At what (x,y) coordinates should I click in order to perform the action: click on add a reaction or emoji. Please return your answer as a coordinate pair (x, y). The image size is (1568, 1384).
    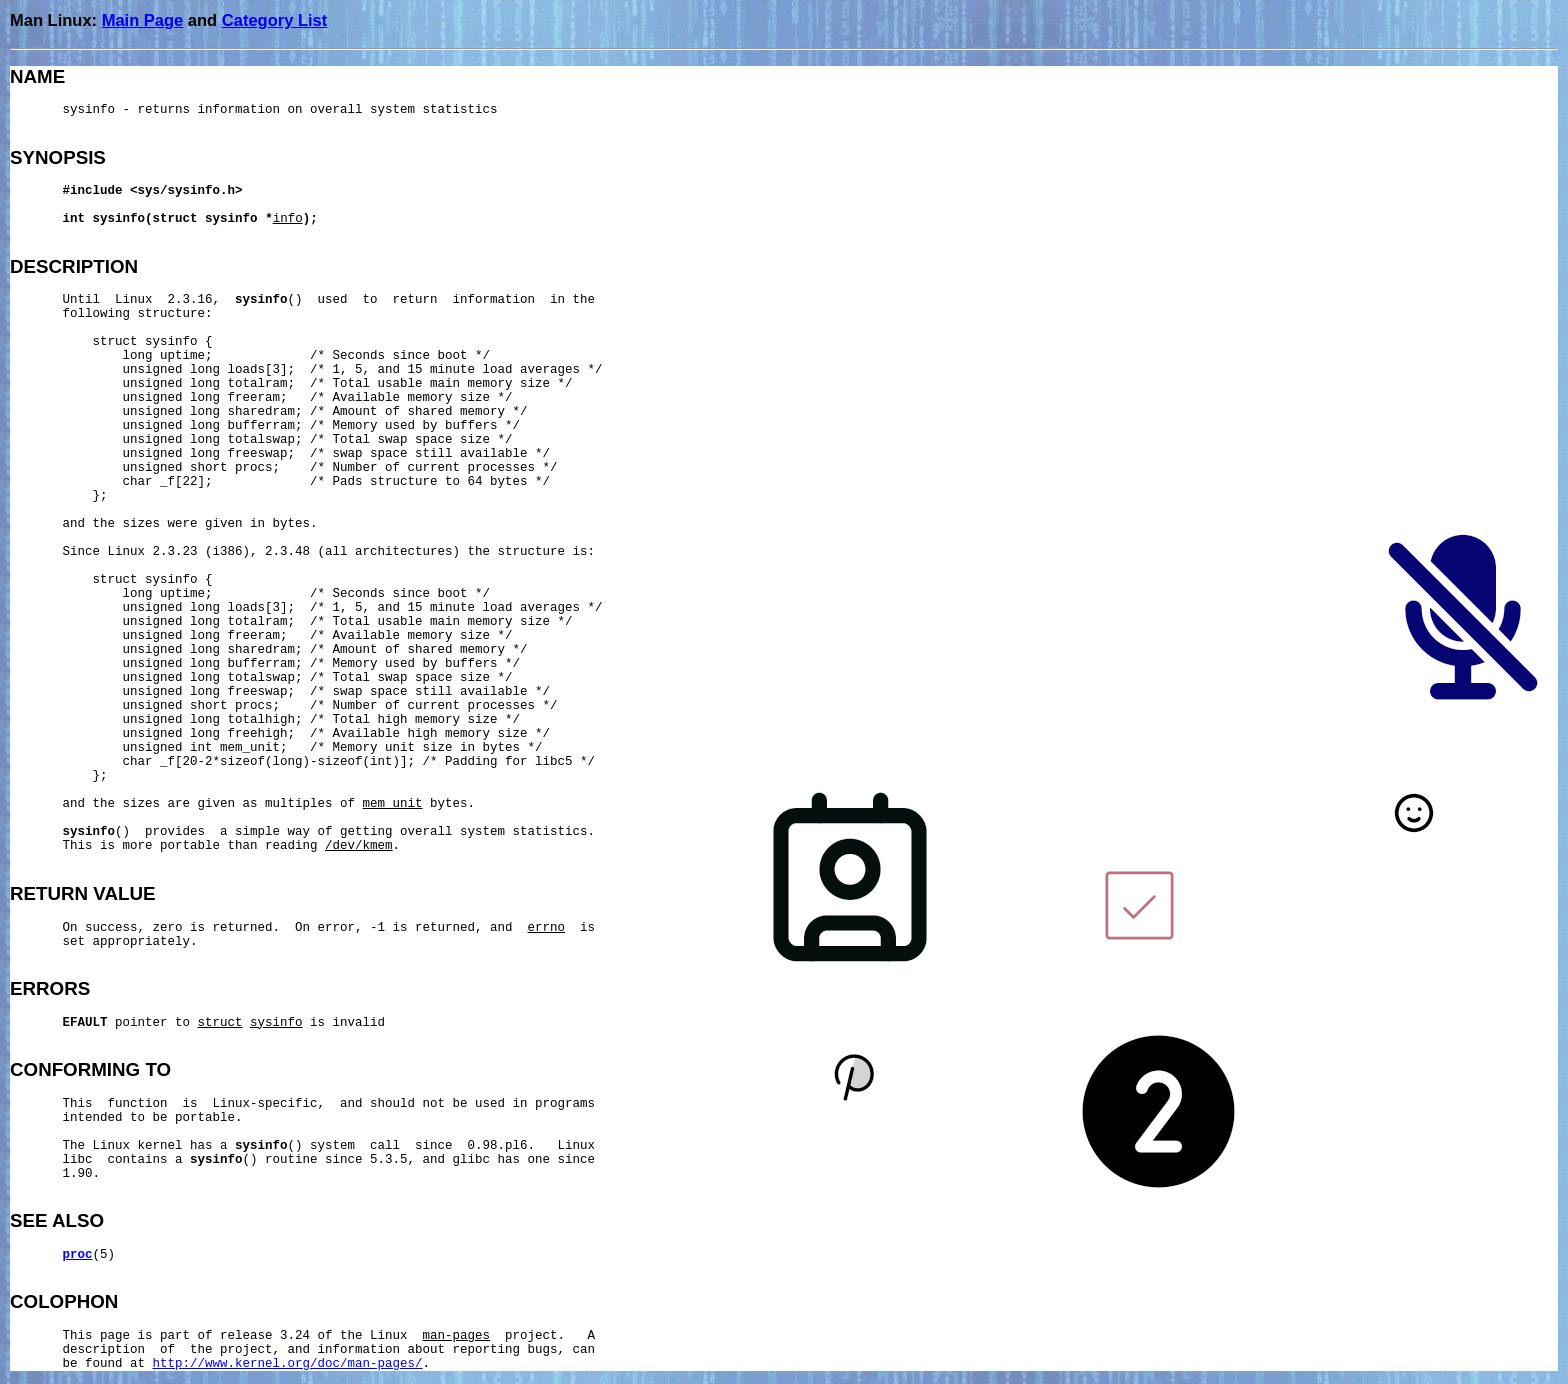
    Looking at the image, I should click on (1414, 813).